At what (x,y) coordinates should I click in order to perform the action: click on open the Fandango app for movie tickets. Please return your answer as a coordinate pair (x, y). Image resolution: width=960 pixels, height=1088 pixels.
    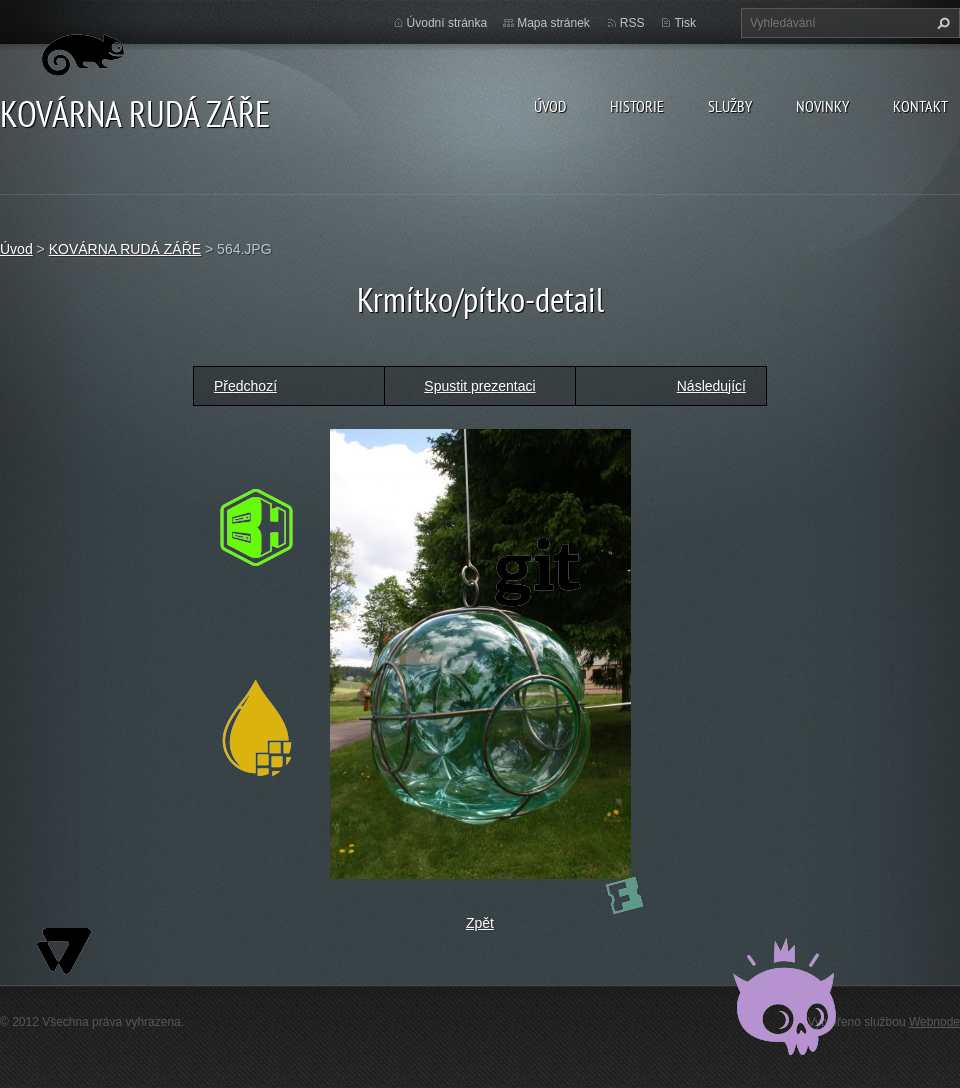
    Looking at the image, I should click on (624, 895).